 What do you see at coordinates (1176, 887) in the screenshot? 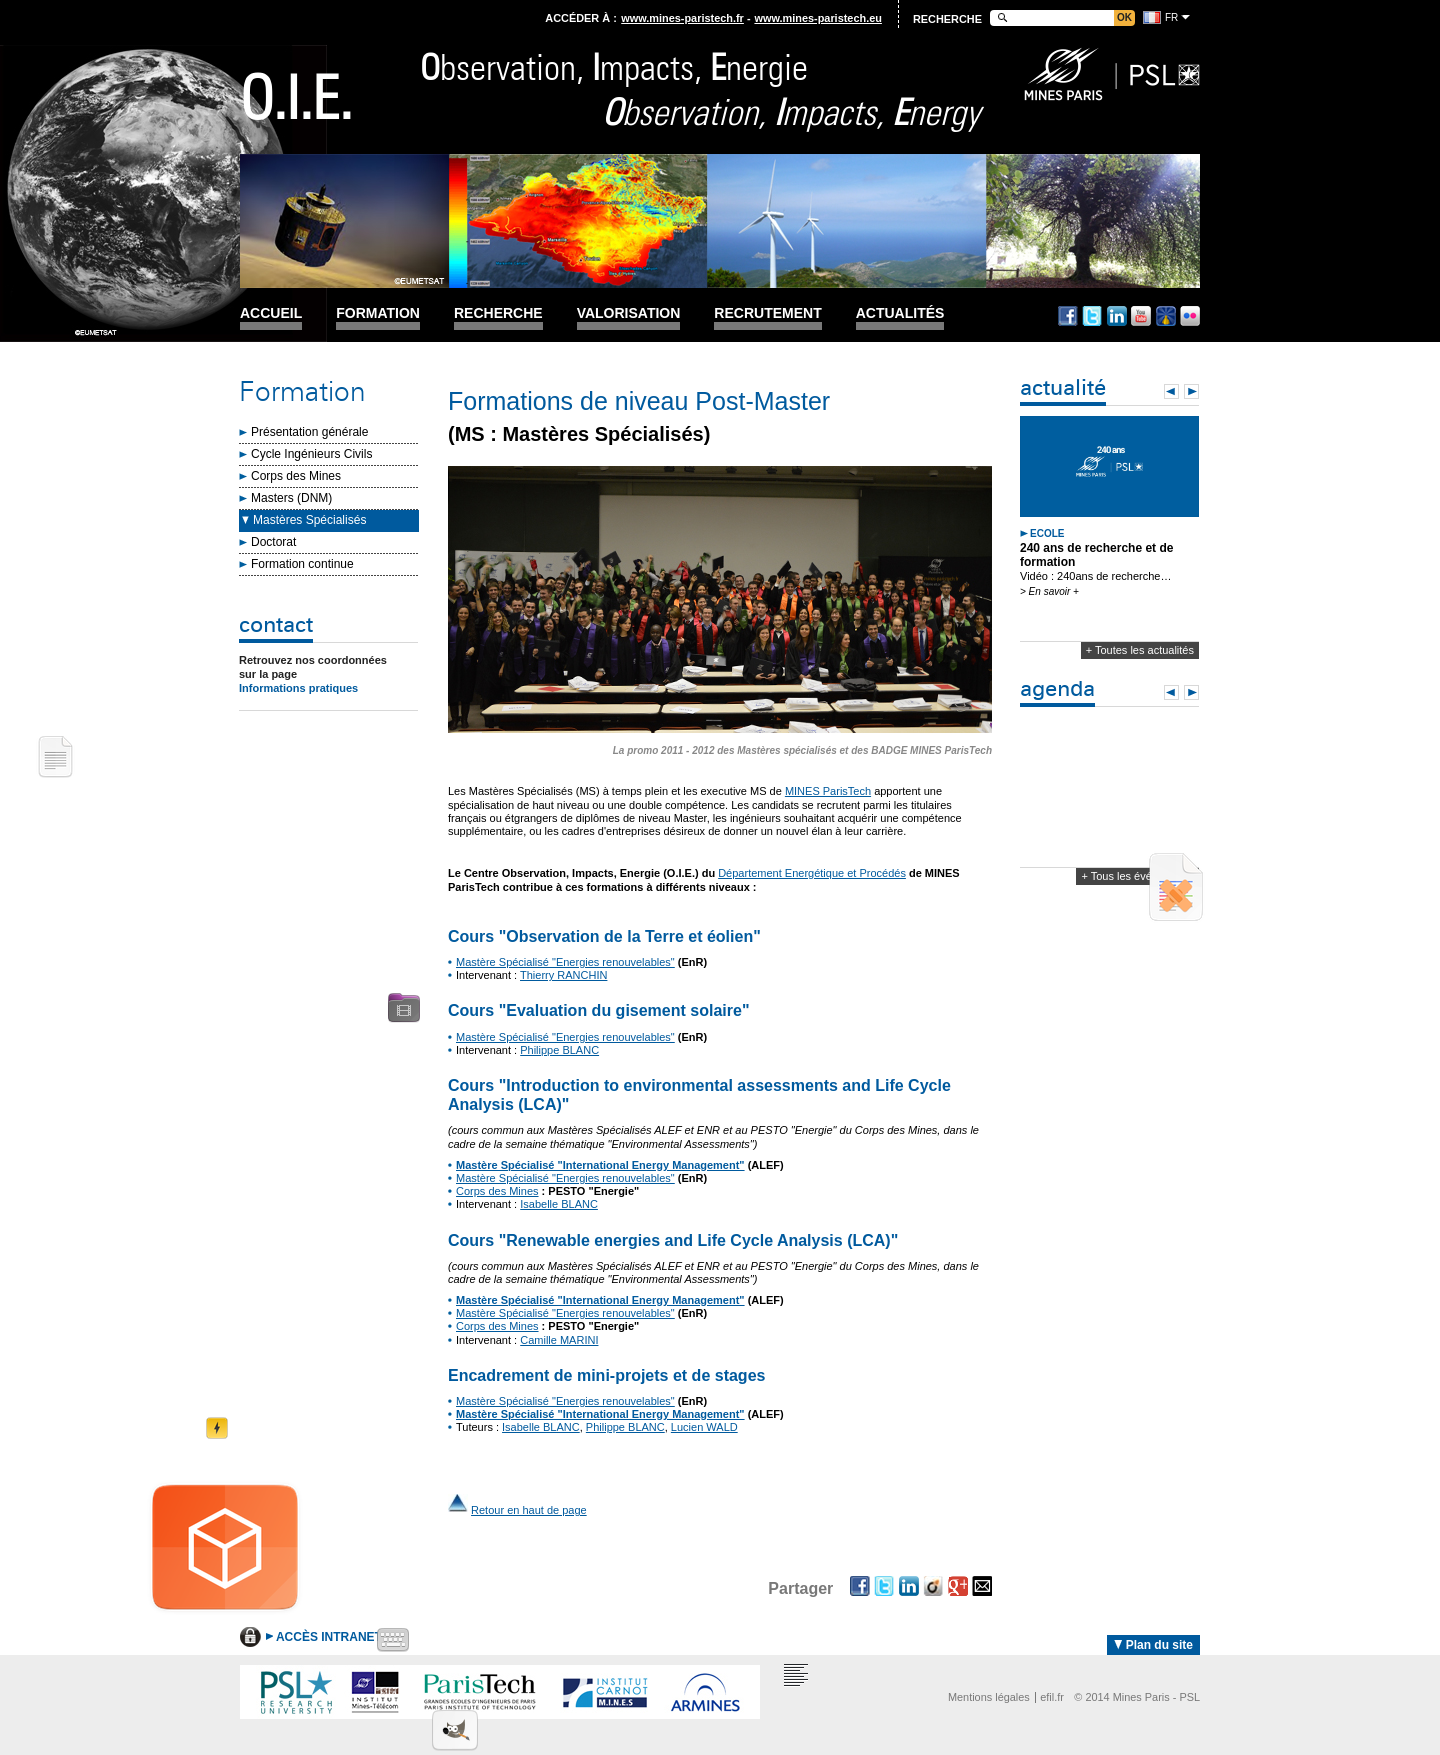
I see `a patch or diff file for code changes` at bounding box center [1176, 887].